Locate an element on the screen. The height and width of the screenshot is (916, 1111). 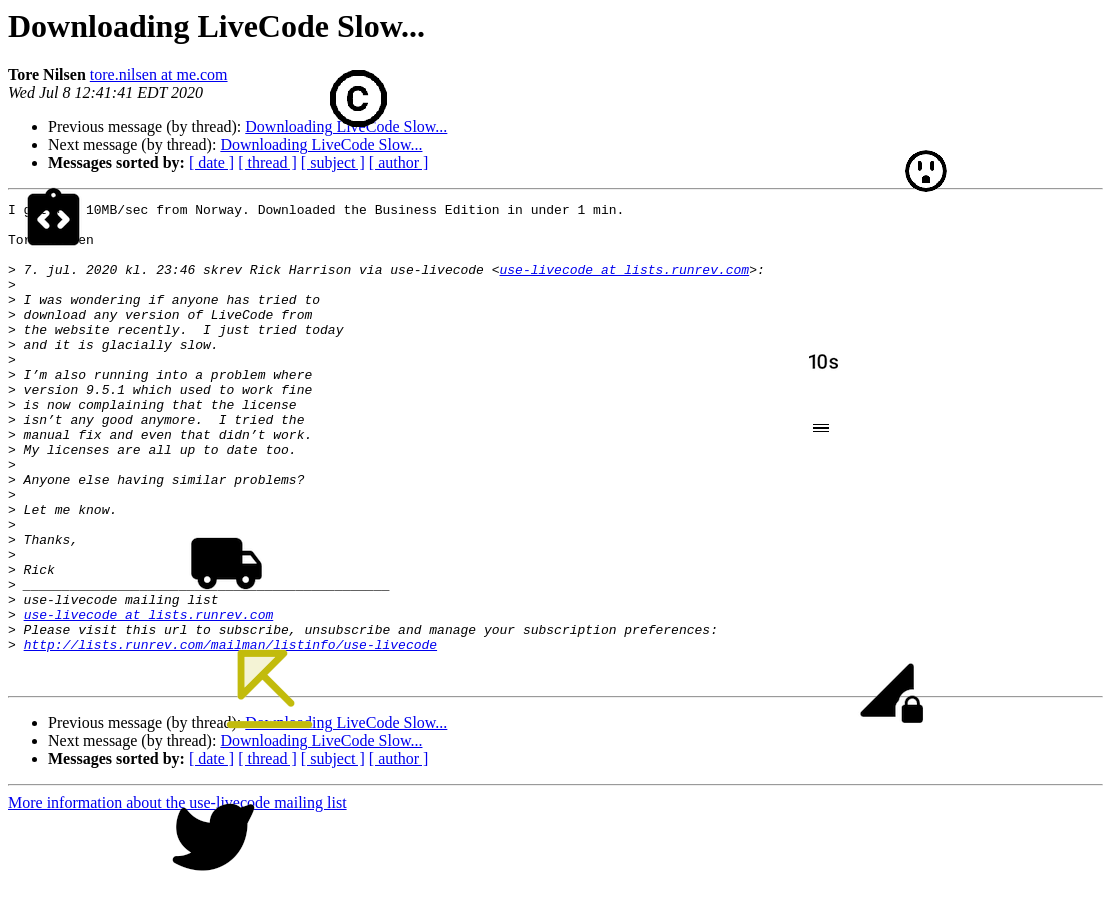
navigate to the top-left or beginning of content is located at coordinates (266, 689).